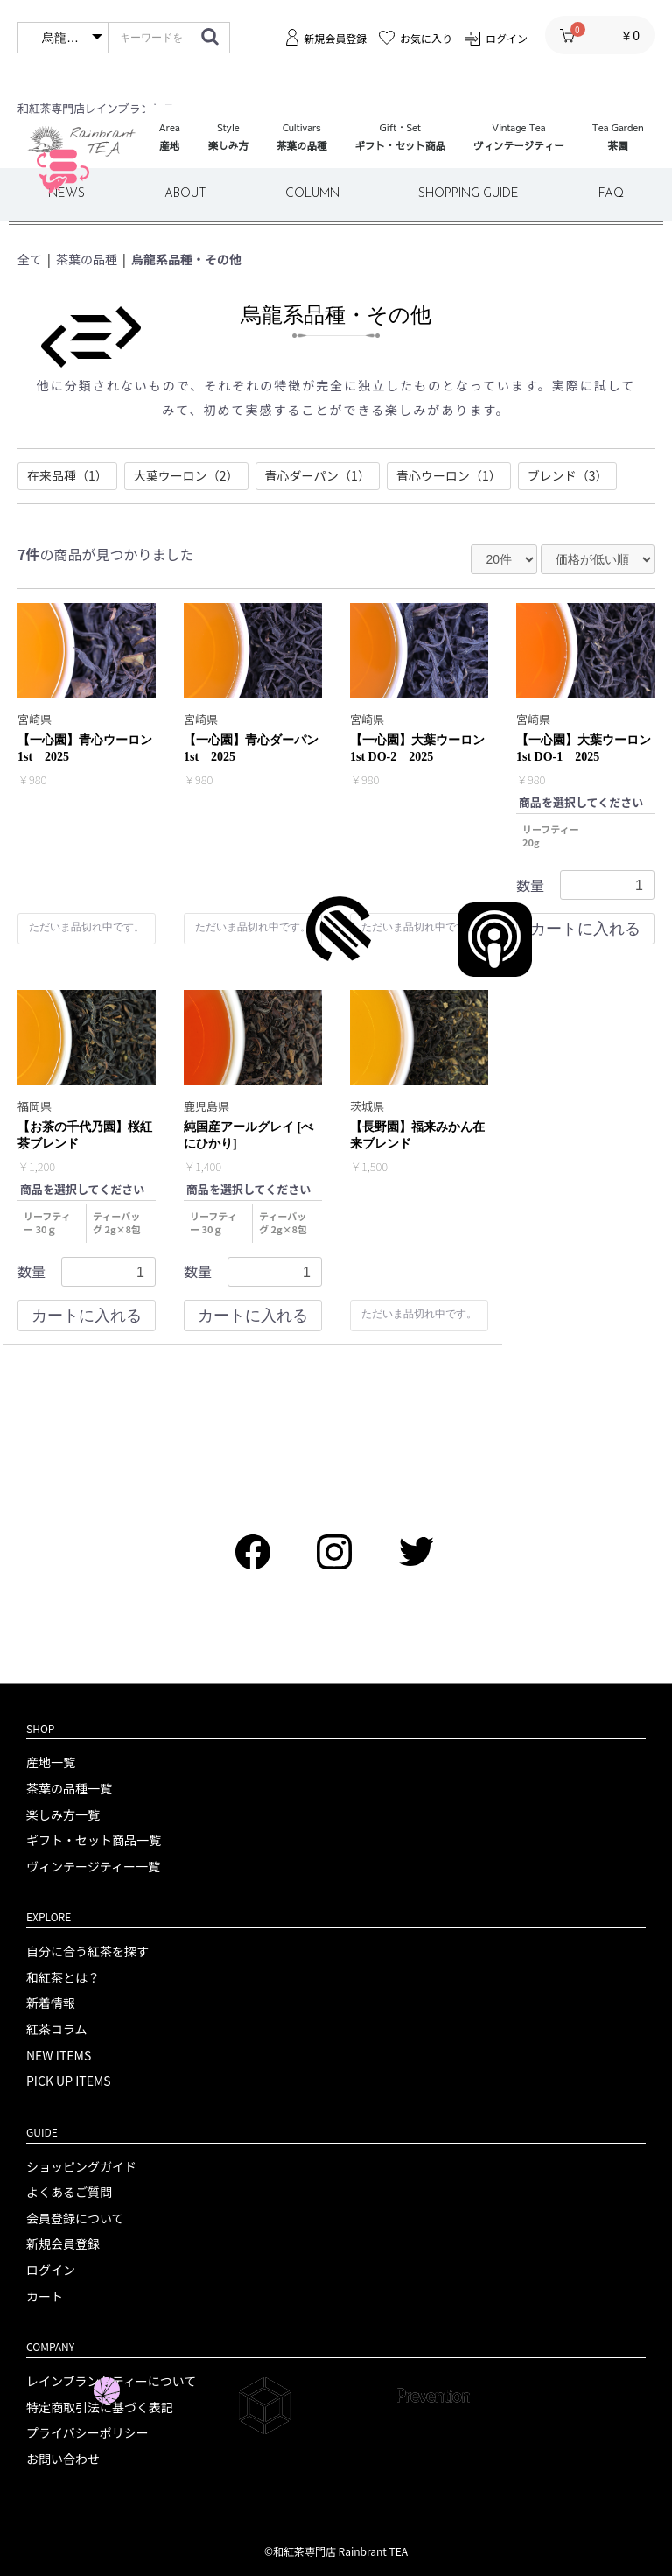 The width and height of the screenshot is (672, 2576). What do you see at coordinates (91, 337) in the screenshot?
I see `purescript programming language logo` at bounding box center [91, 337].